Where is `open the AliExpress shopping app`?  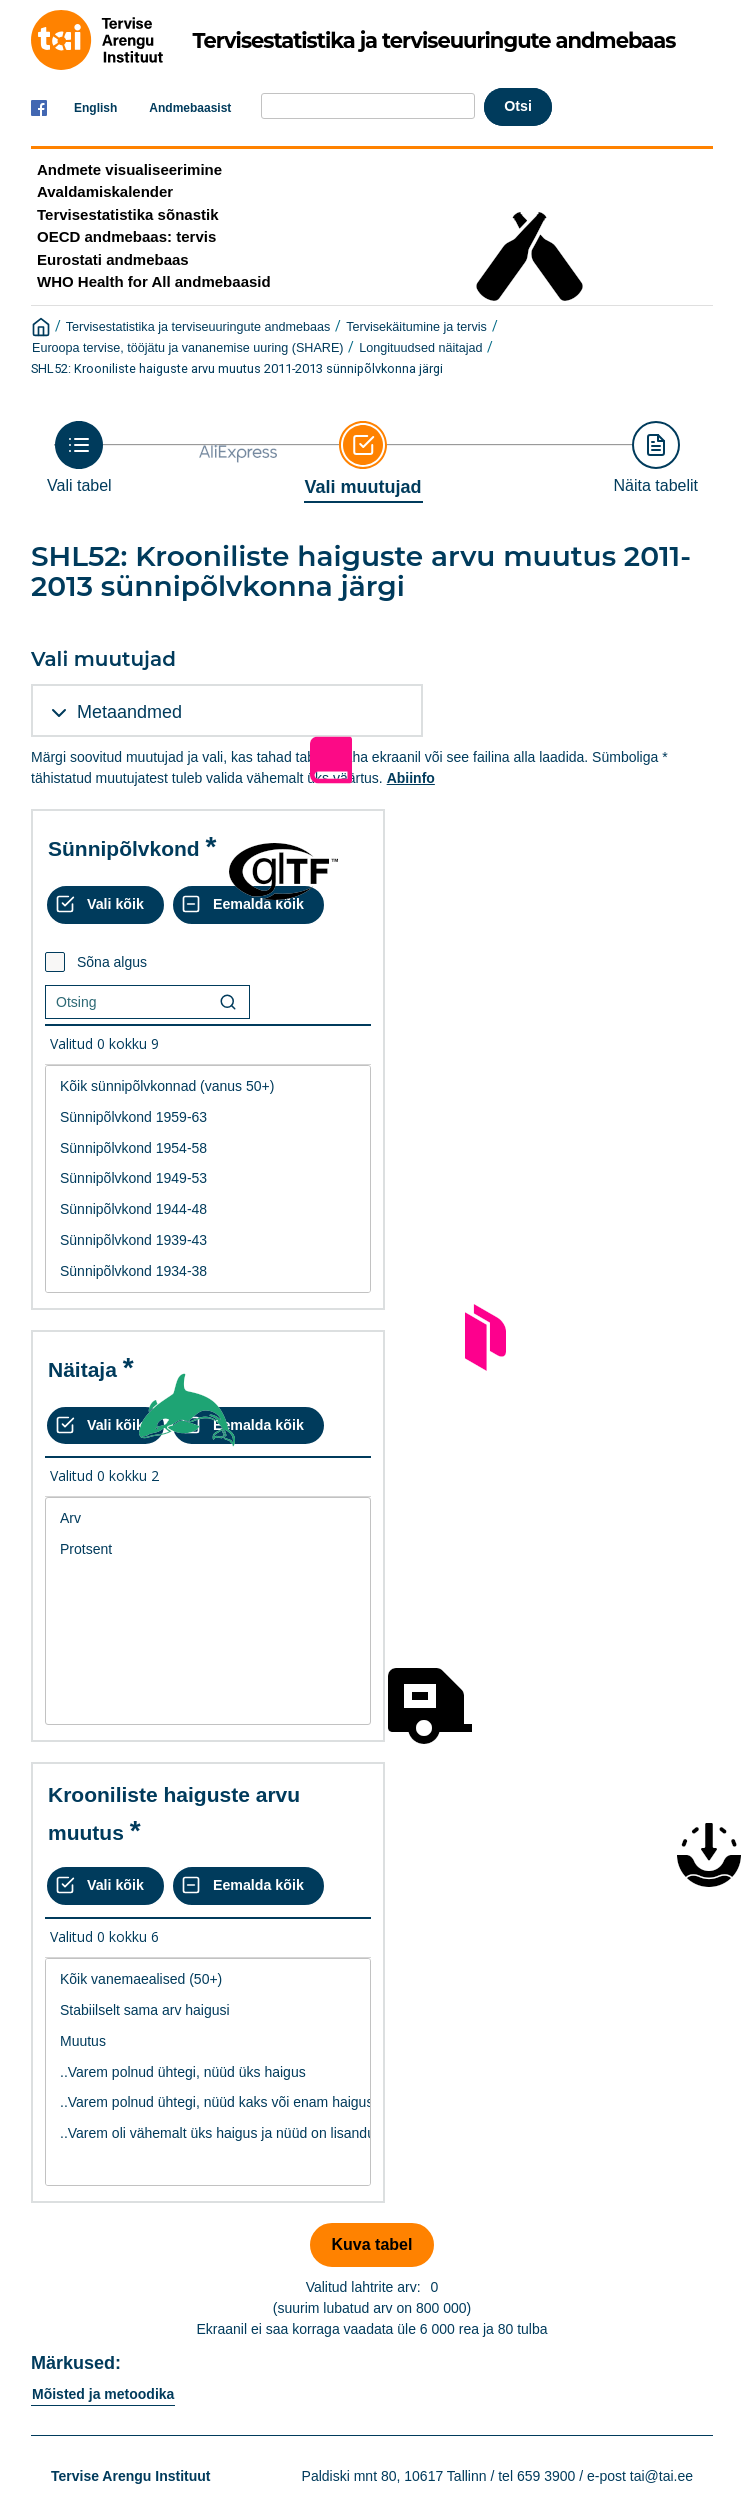 open the AliExpress shopping app is located at coordinates (238, 453).